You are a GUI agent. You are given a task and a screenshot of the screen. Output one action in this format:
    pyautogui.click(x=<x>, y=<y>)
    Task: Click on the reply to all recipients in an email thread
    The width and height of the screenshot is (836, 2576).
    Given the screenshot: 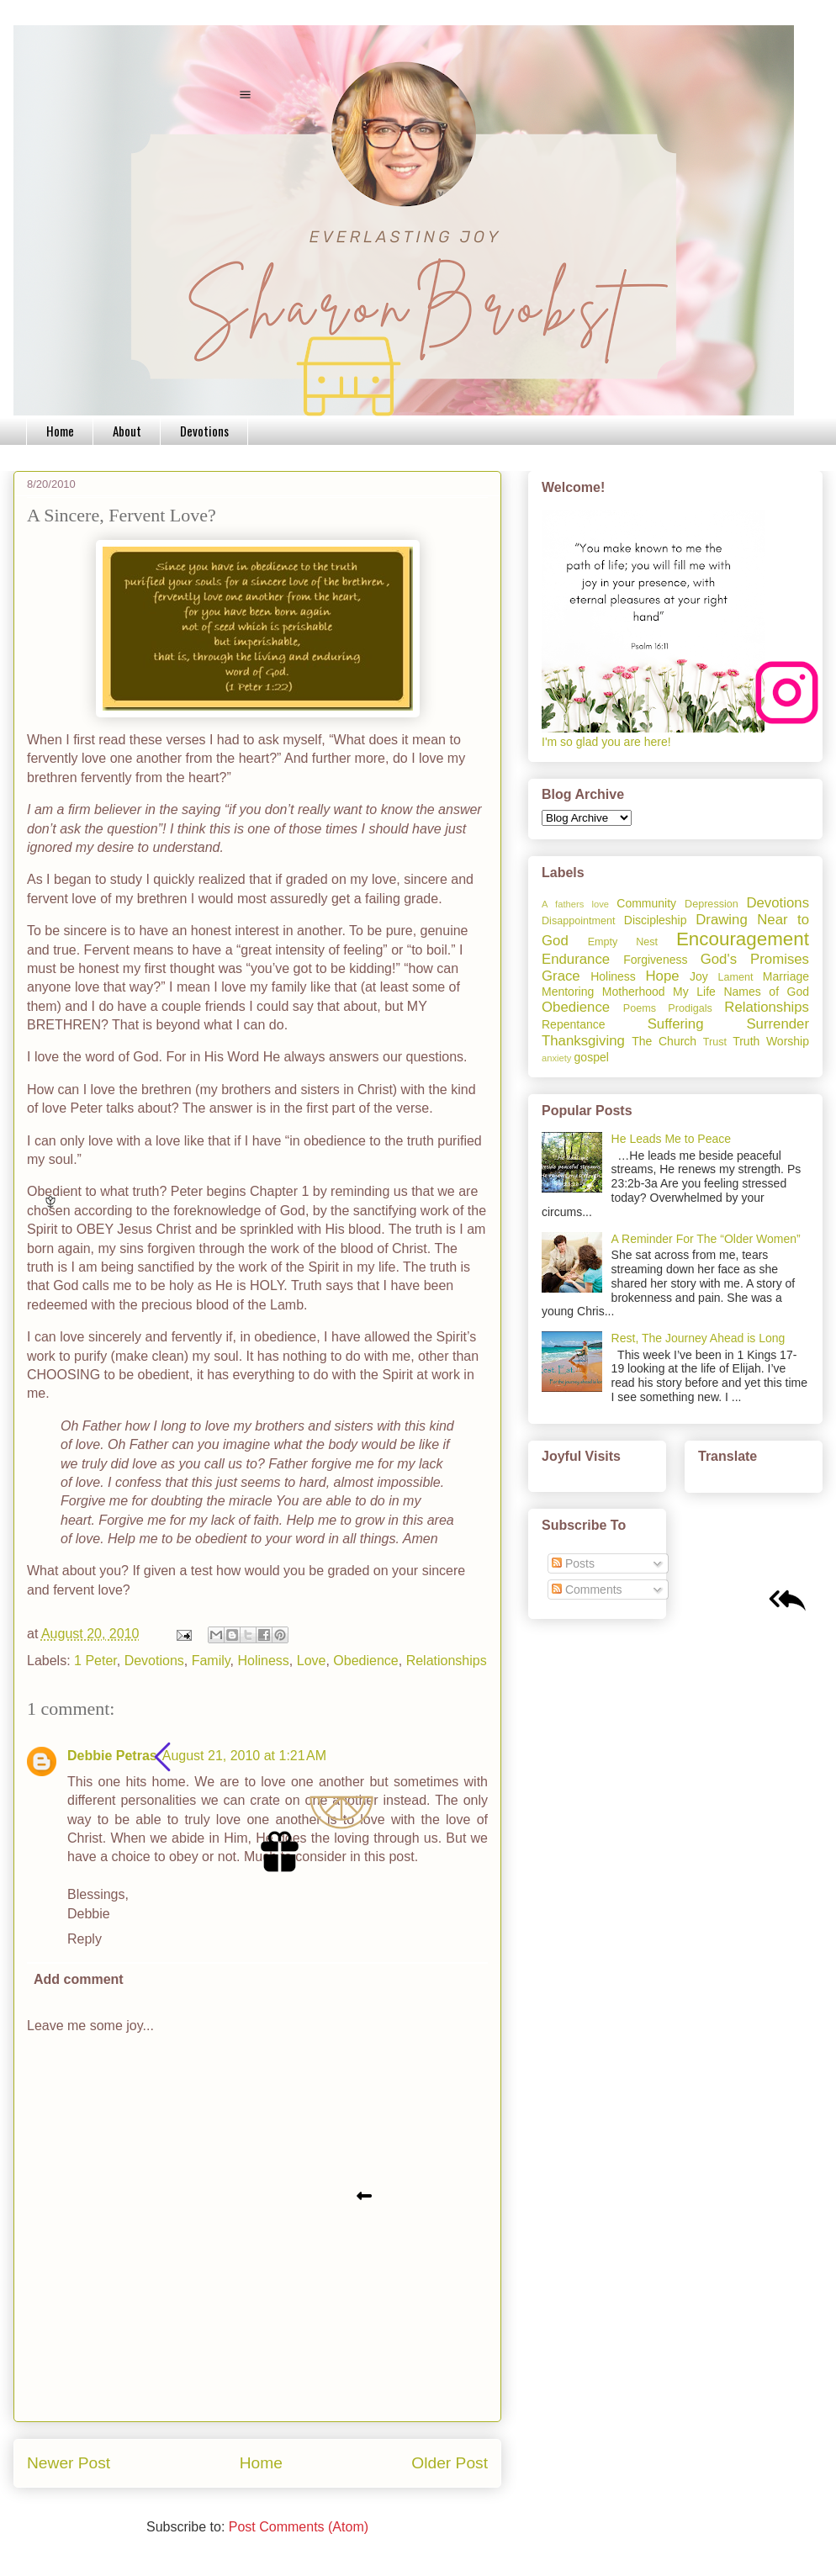 What is the action you would take?
    pyautogui.click(x=787, y=1599)
    